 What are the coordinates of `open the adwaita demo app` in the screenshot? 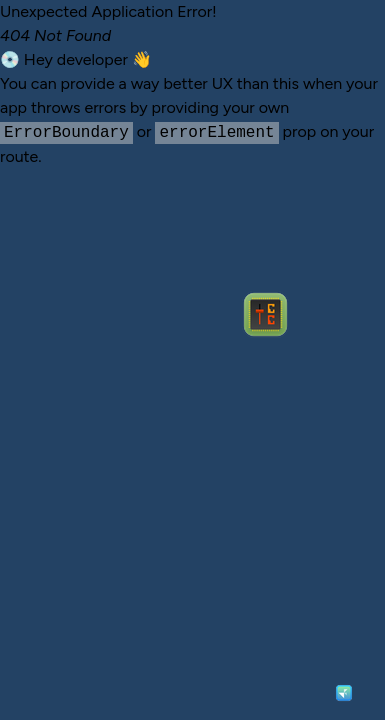 It's located at (344, 693).